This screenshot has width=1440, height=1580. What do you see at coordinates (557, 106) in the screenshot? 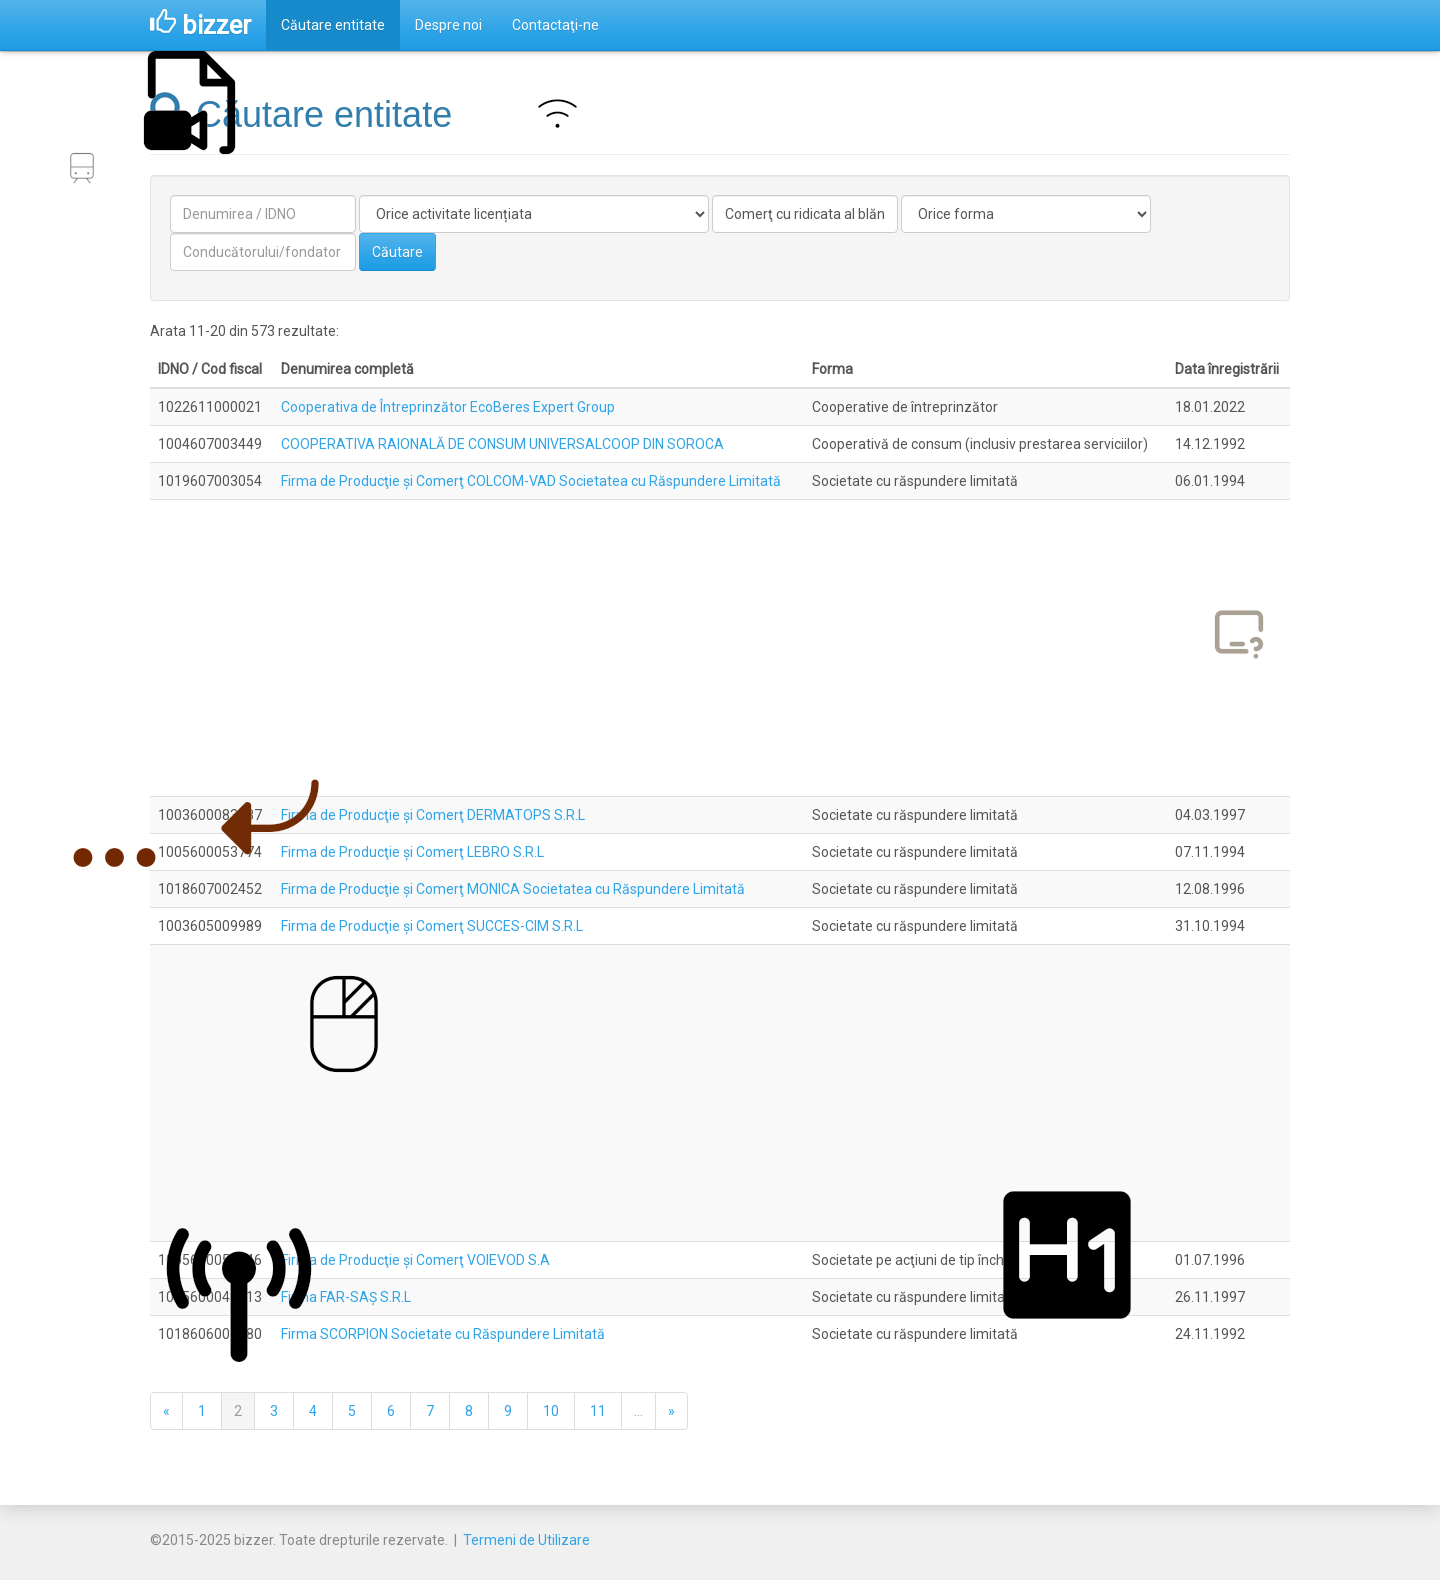
I see `indicates moderate wifi signal strength` at bounding box center [557, 106].